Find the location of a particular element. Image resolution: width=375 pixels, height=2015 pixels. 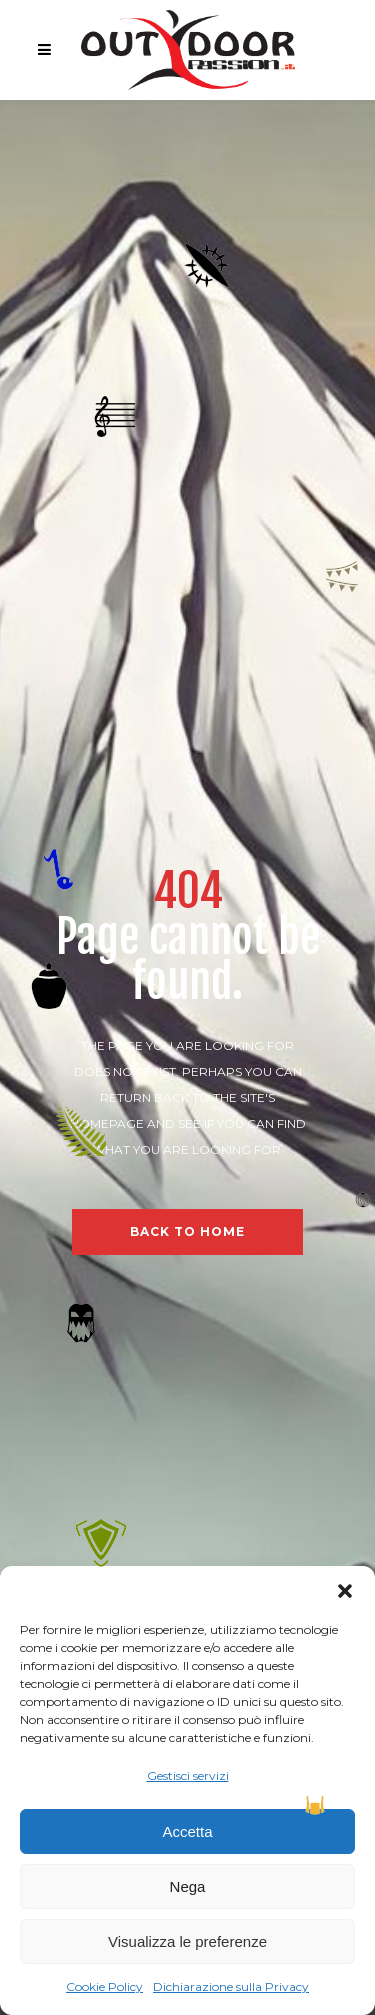

enter the arena or battle mode is located at coordinates (315, 1805).